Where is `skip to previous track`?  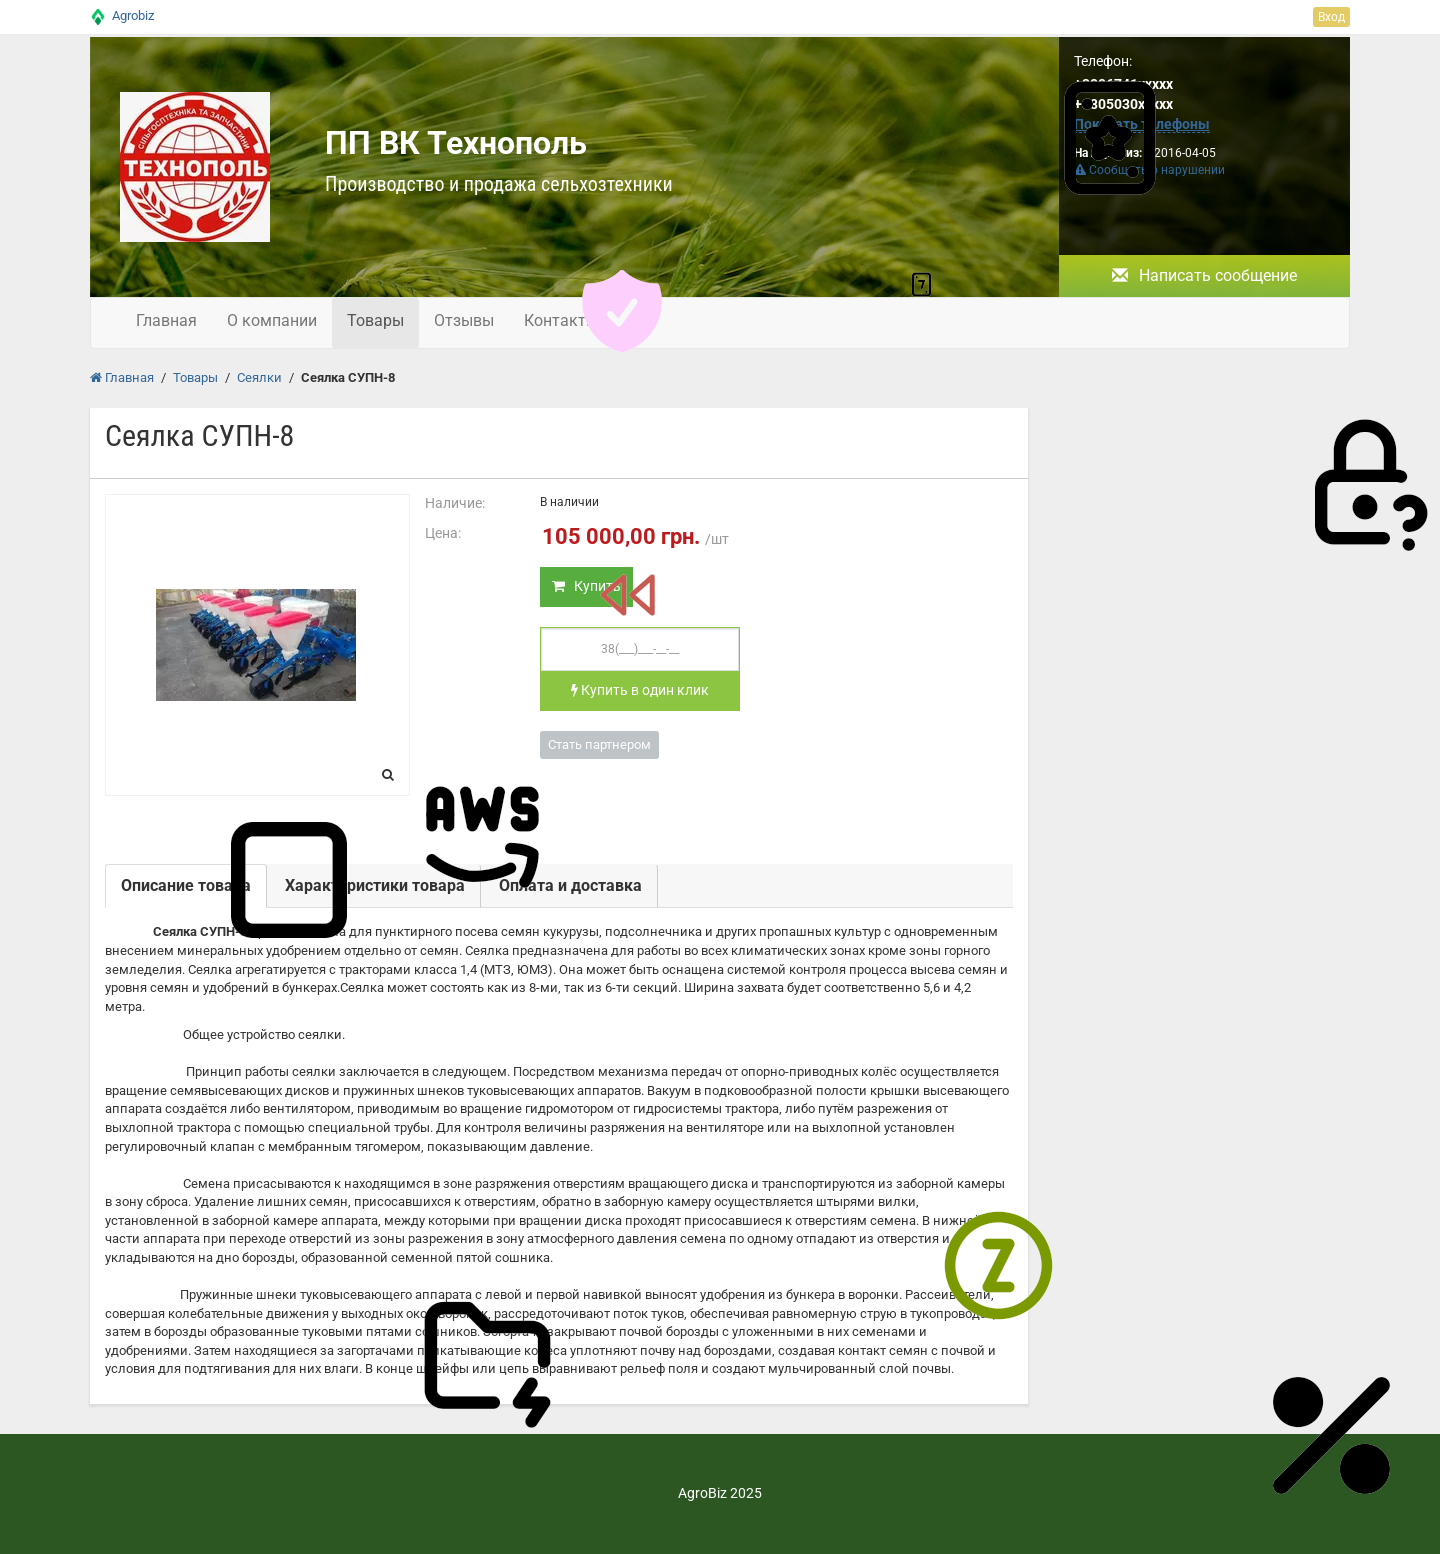
skip to previous track is located at coordinates (629, 595).